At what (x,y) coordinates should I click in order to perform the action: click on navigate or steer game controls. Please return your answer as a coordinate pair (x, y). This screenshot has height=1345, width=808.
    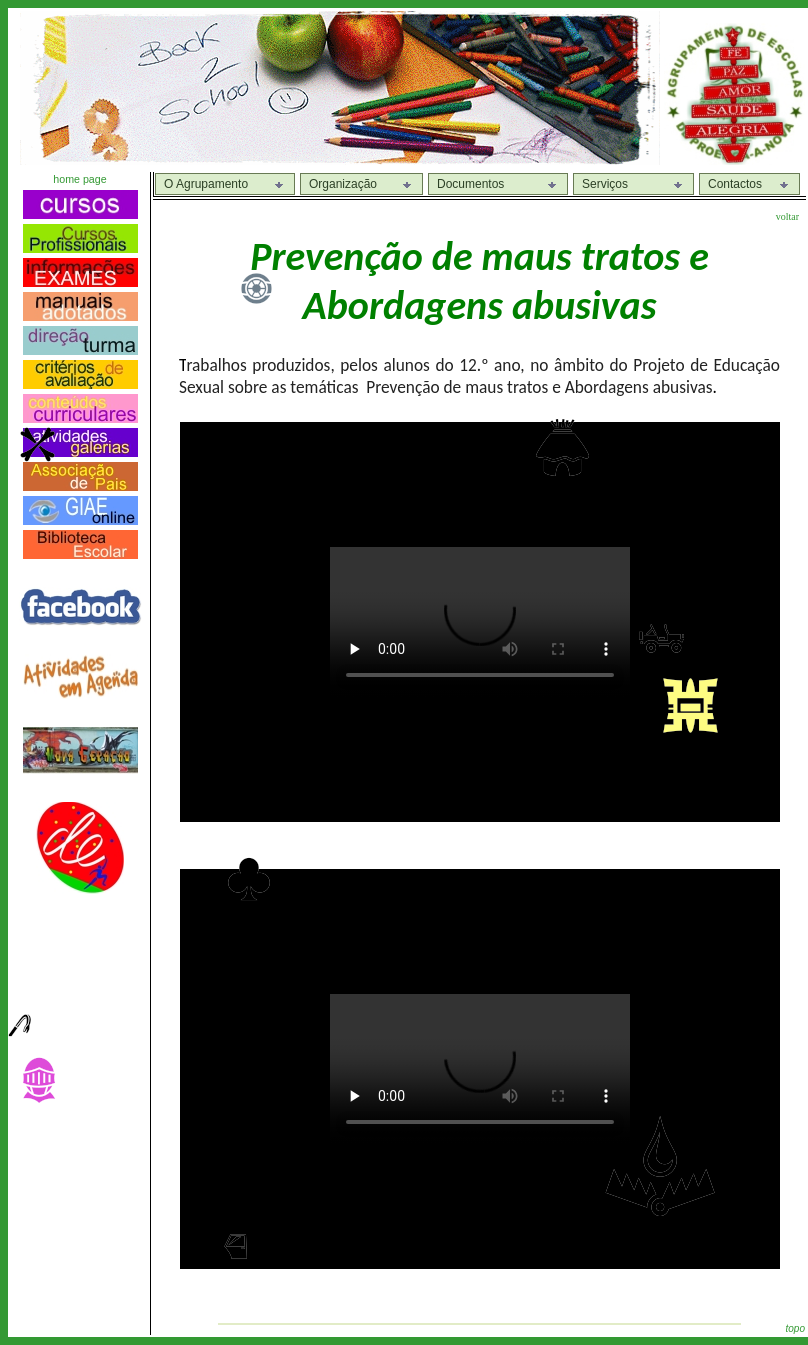
    Looking at the image, I should click on (256, 288).